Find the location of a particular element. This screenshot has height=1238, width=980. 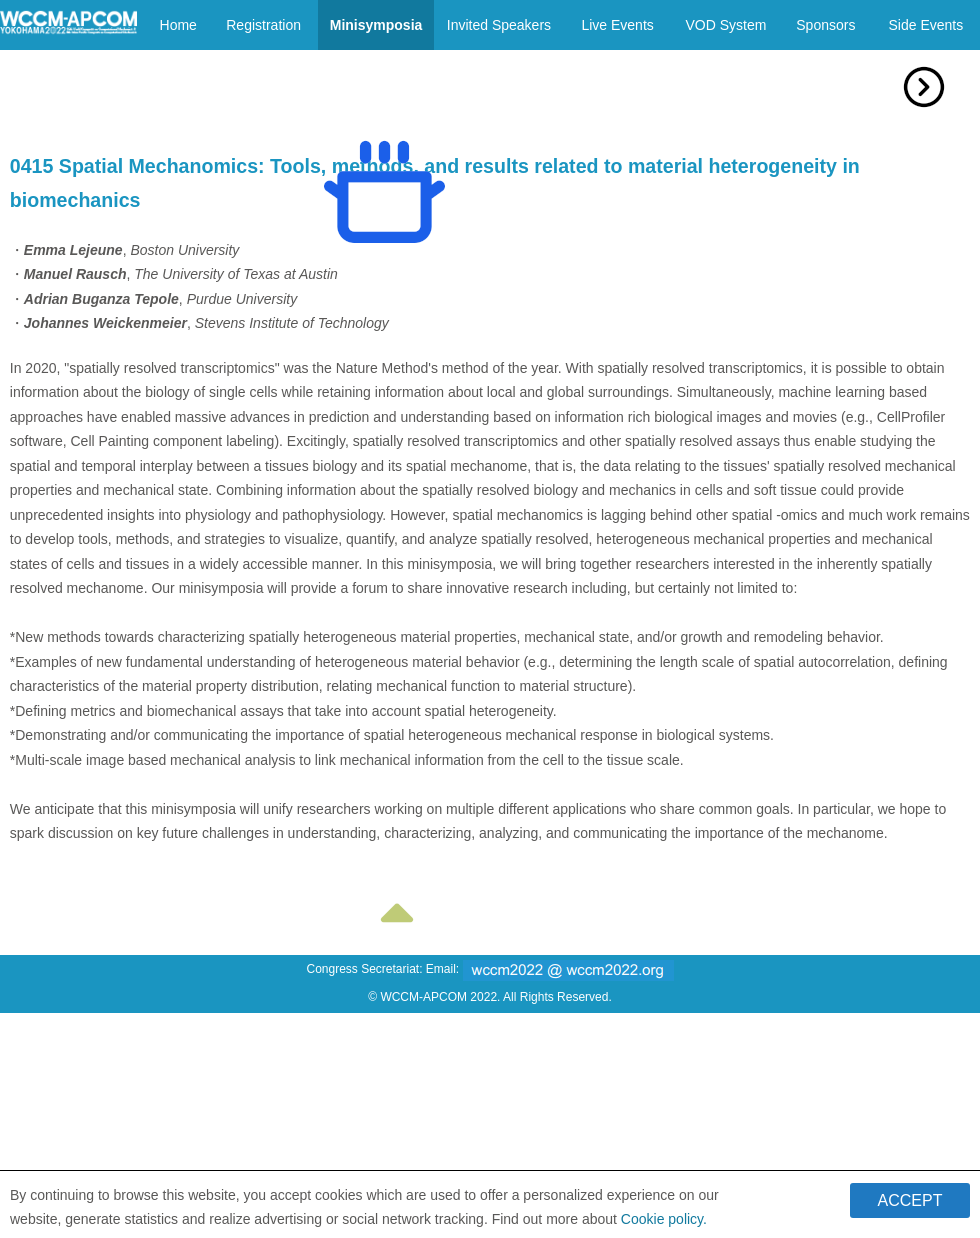

access recipes or cooking features is located at coordinates (384, 199).